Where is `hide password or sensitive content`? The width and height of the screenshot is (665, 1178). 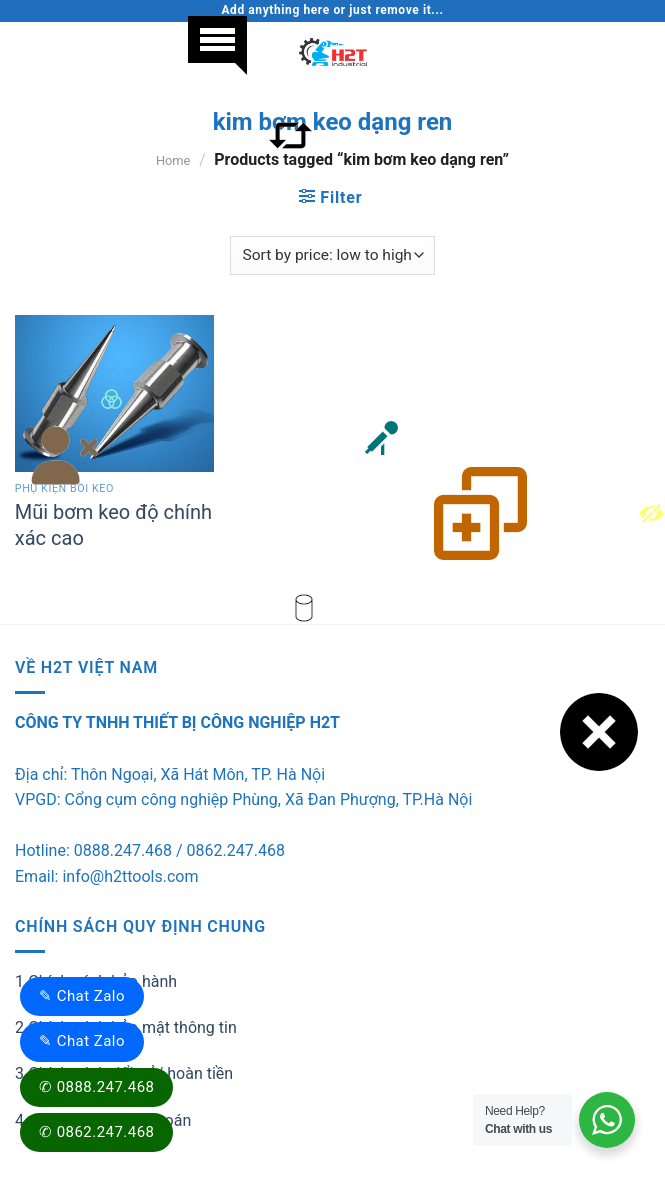
hide password or sensitive content is located at coordinates (651, 513).